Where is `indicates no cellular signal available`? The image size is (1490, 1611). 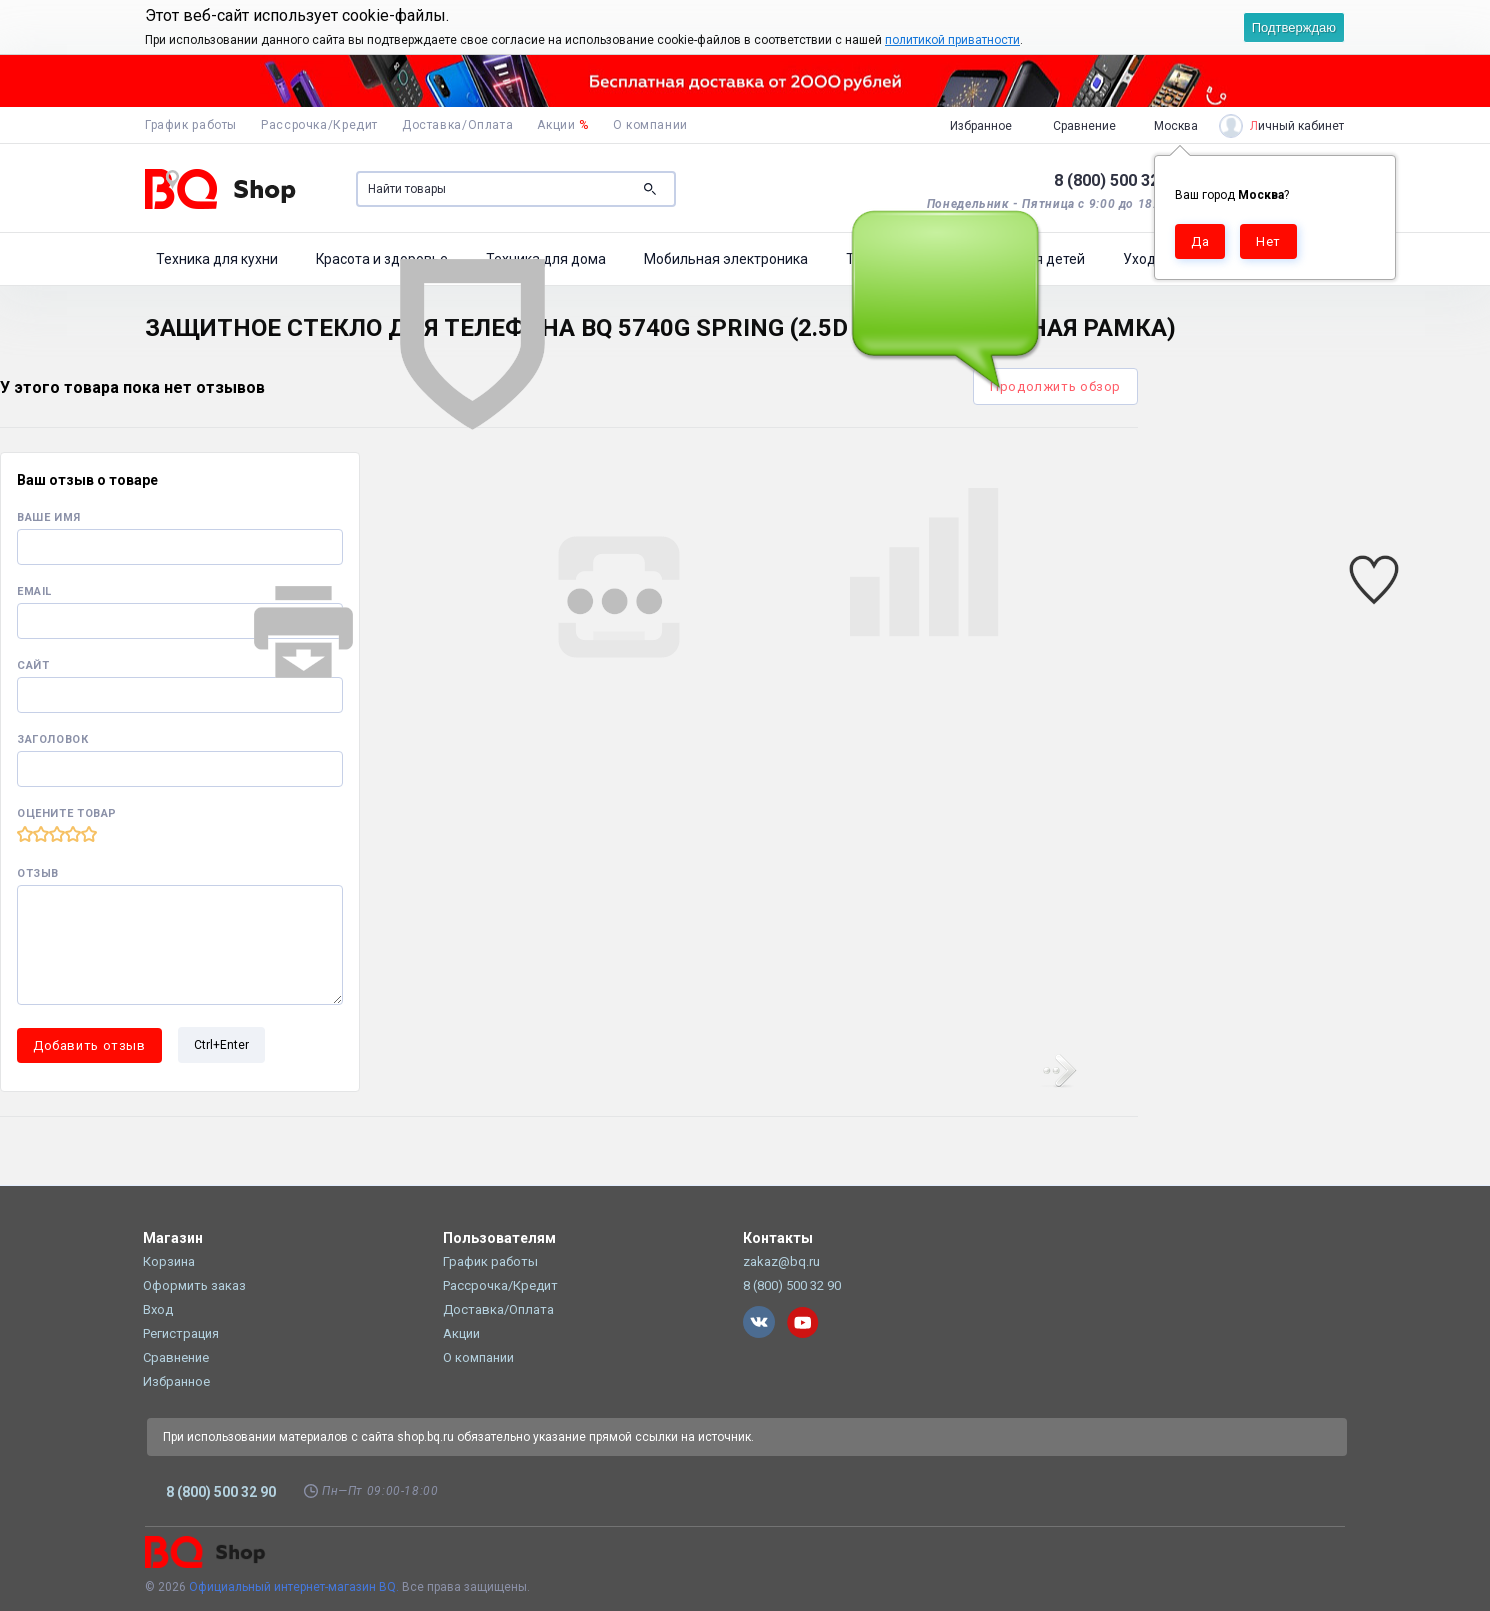 indicates no cellular signal available is located at coordinates (929, 567).